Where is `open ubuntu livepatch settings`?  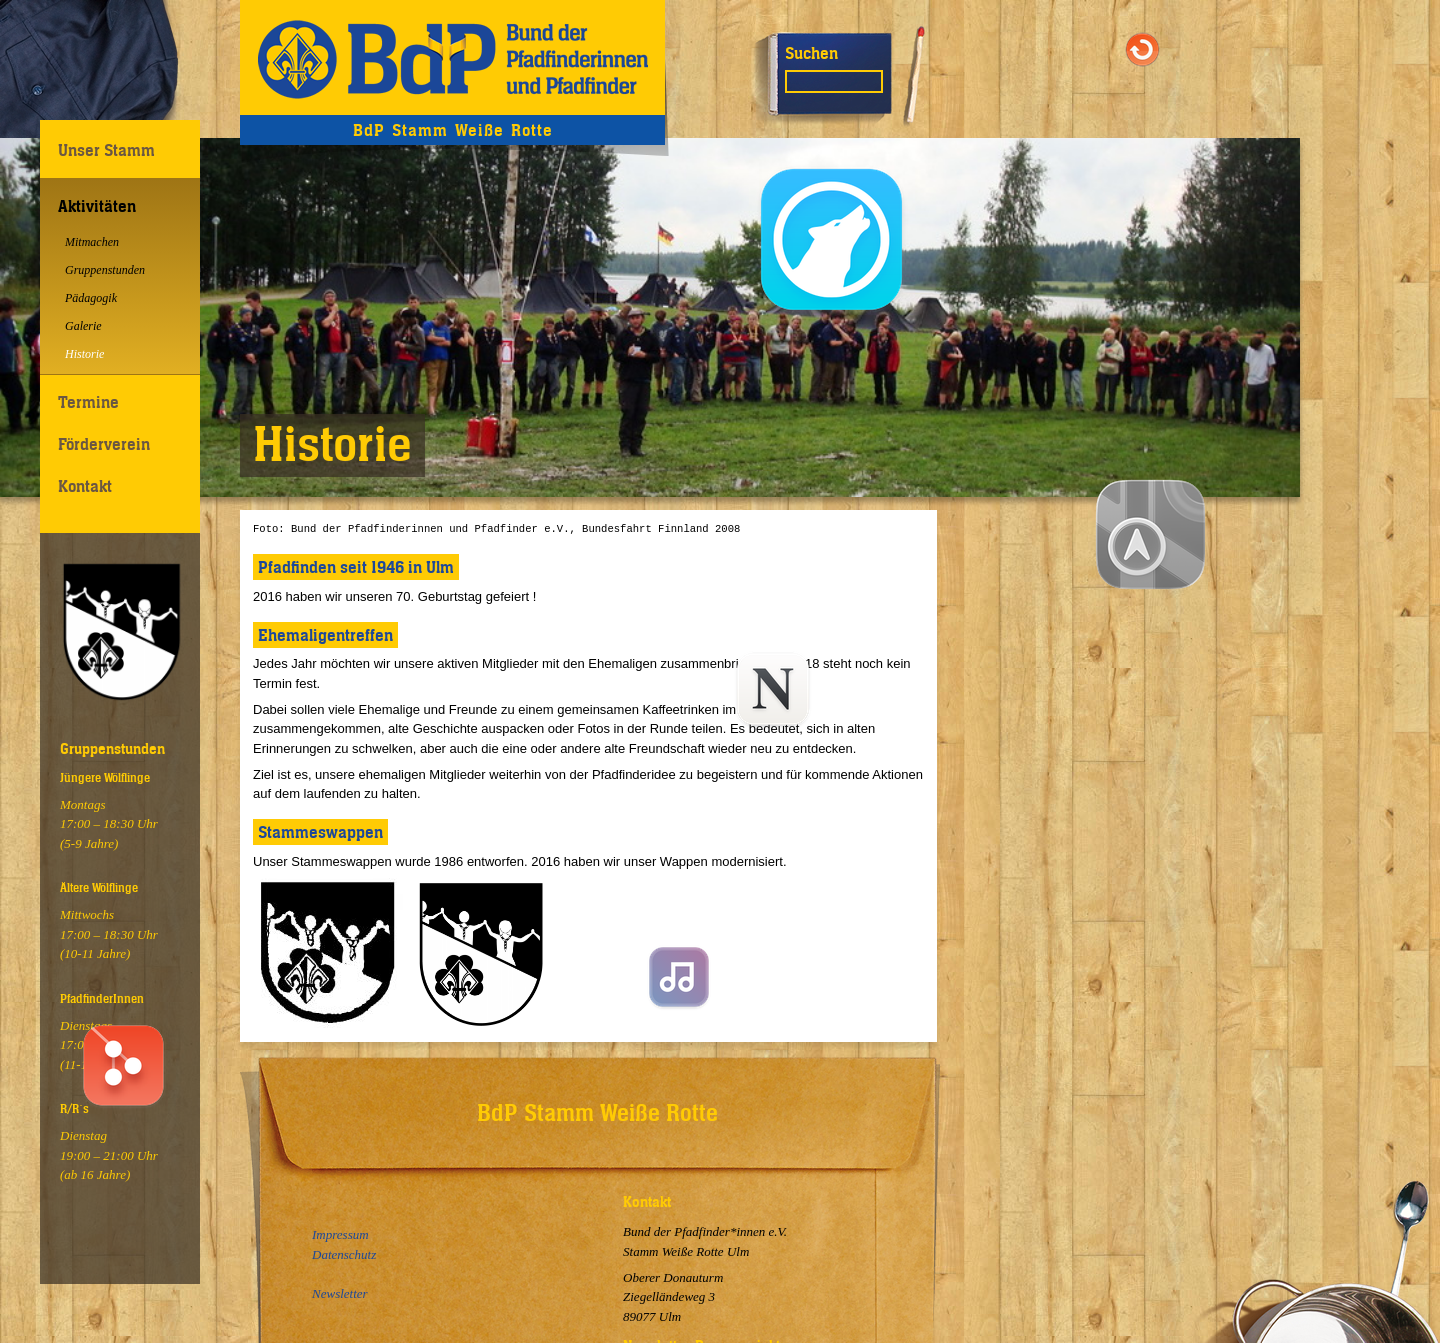 open ubuntu livepatch settings is located at coordinates (1142, 49).